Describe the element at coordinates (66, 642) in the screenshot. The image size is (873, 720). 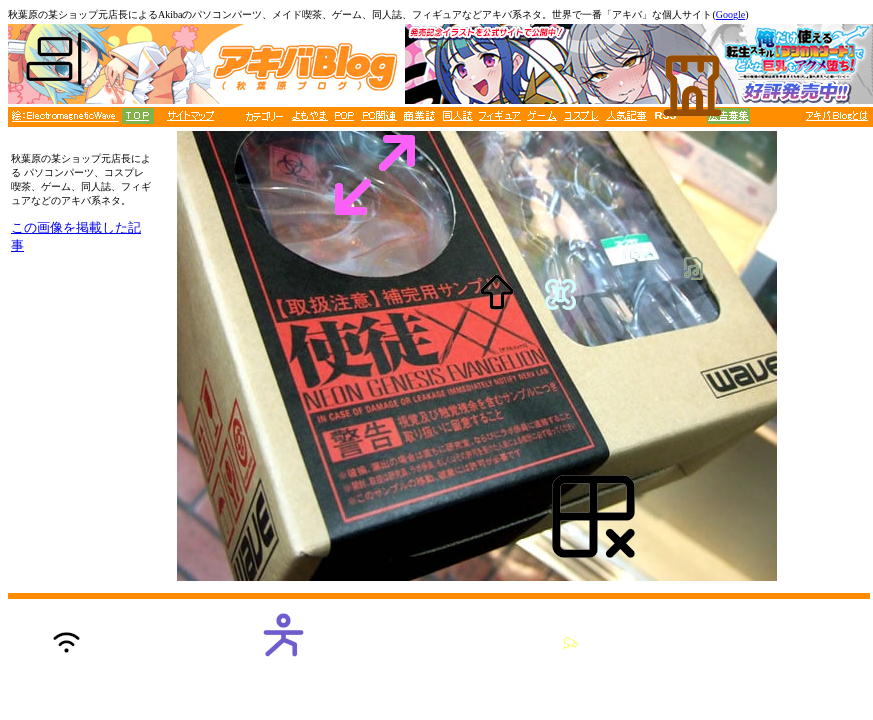
I see `wifi connection status indicator` at that location.